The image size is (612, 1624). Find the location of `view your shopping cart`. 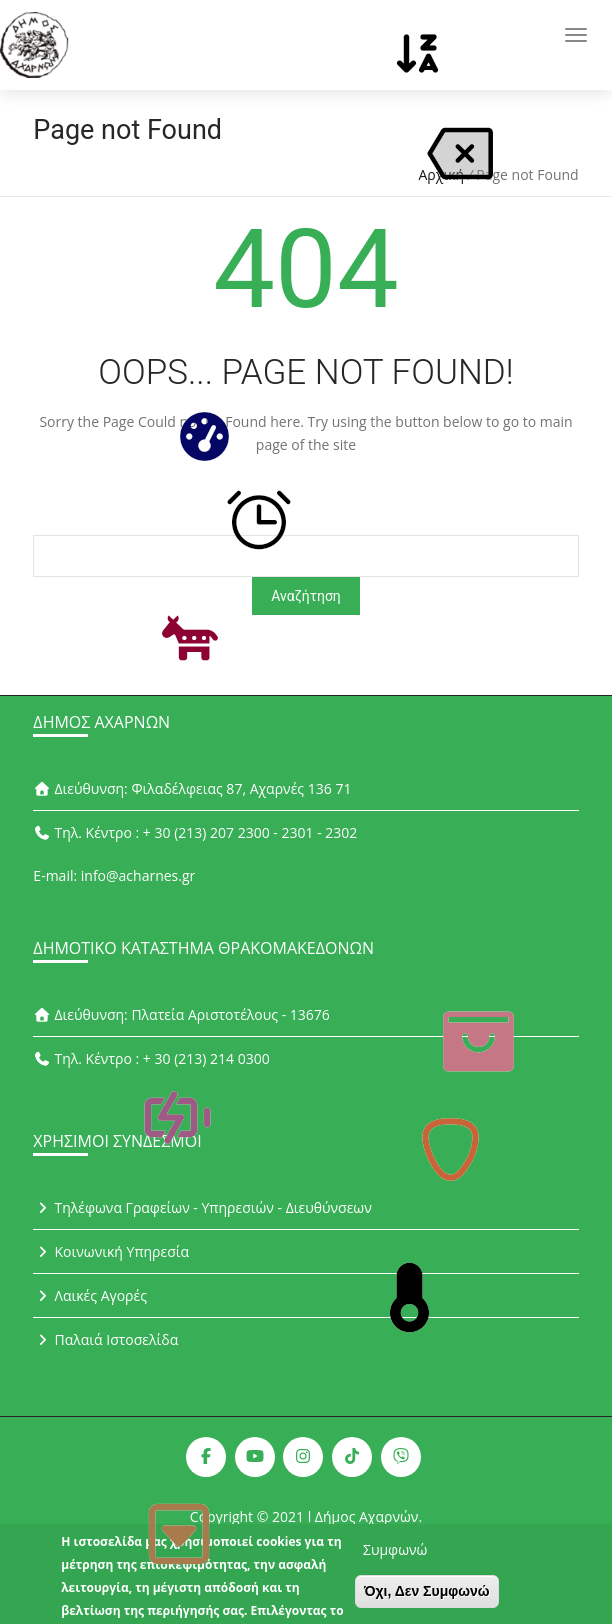

view your shopping cart is located at coordinates (478, 1041).